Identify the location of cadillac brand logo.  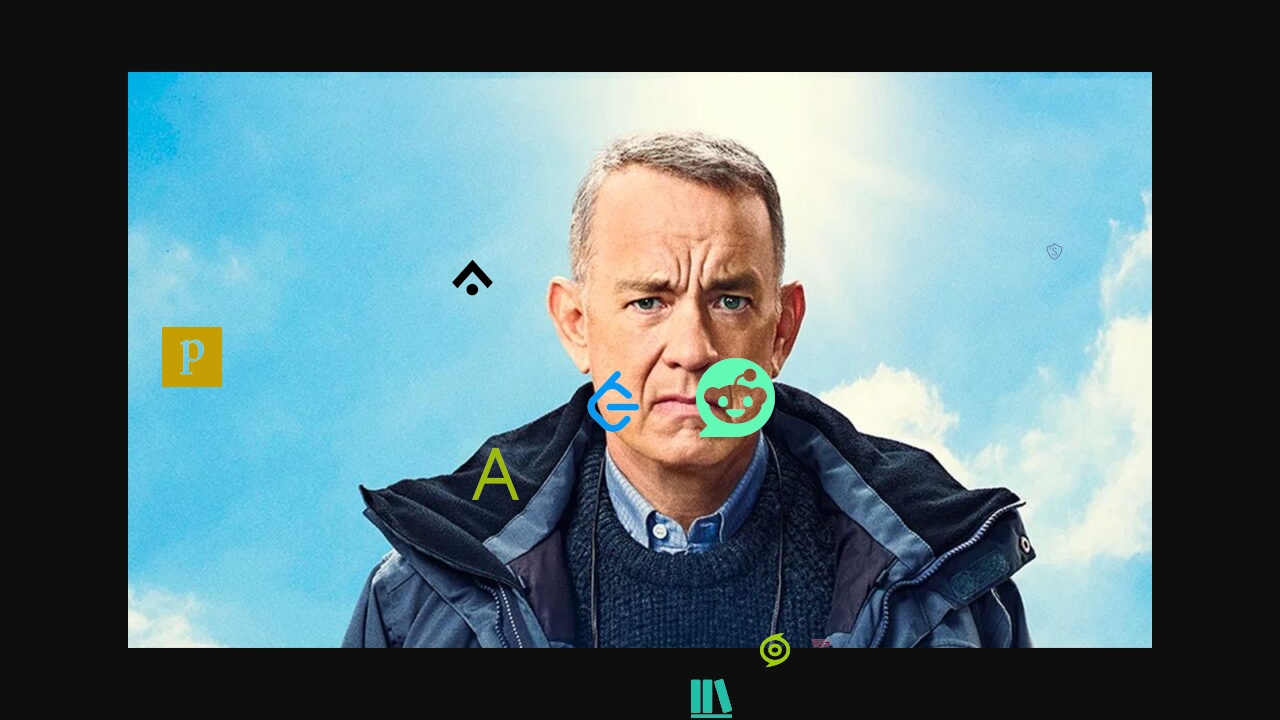
(821, 643).